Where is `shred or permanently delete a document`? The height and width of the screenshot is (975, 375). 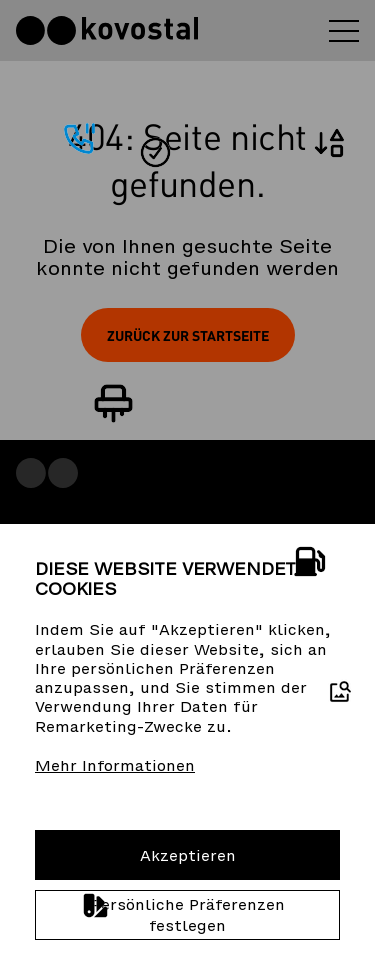
shred or permanently delete a document is located at coordinates (113, 403).